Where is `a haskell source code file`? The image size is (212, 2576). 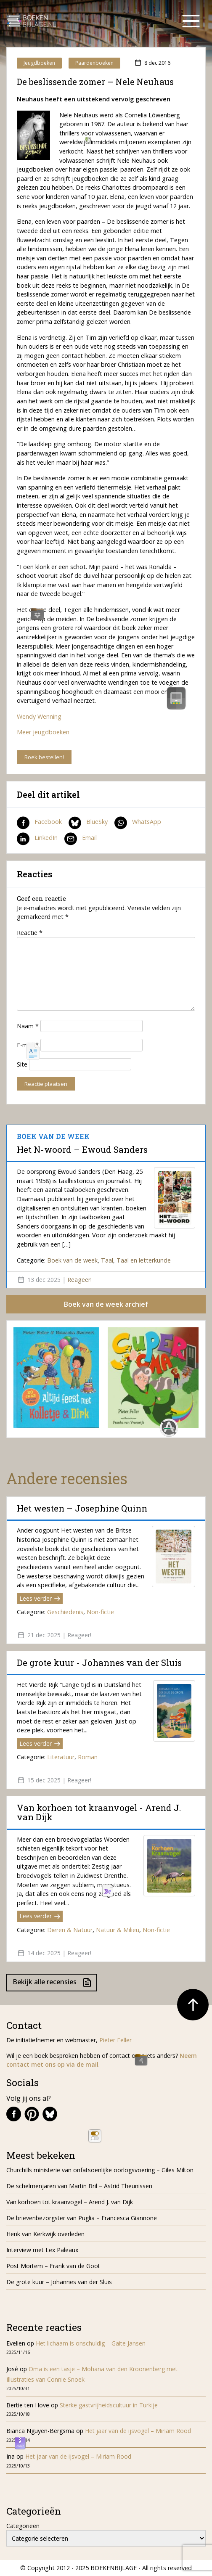
a haskell source code file is located at coordinates (108, 1890).